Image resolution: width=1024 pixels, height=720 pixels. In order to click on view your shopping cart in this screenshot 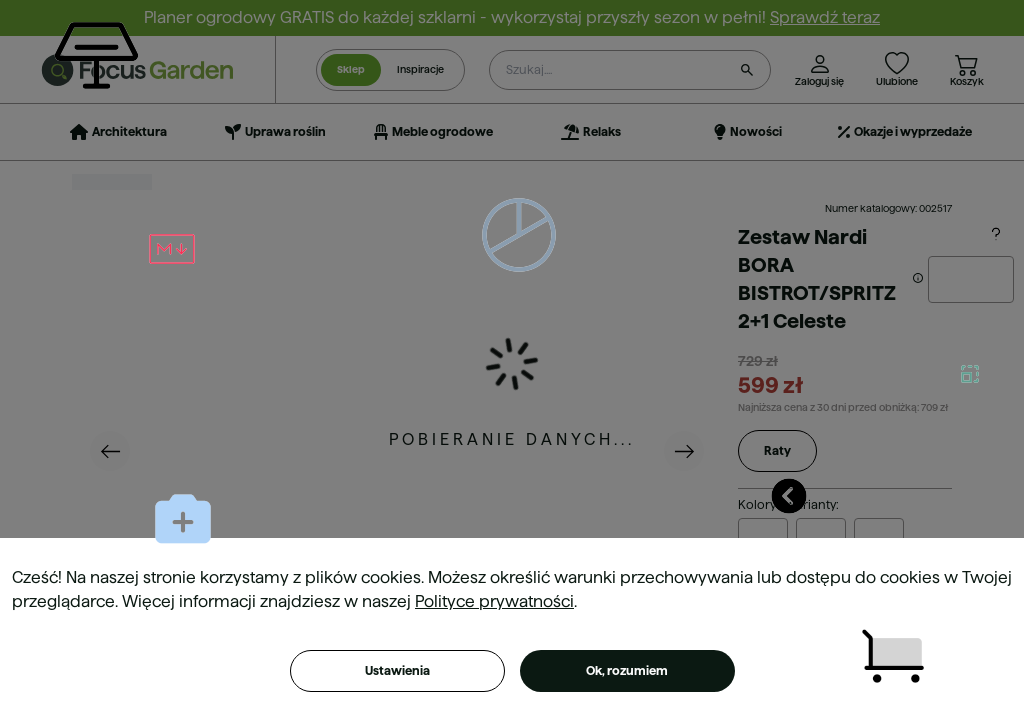, I will do `click(892, 653)`.